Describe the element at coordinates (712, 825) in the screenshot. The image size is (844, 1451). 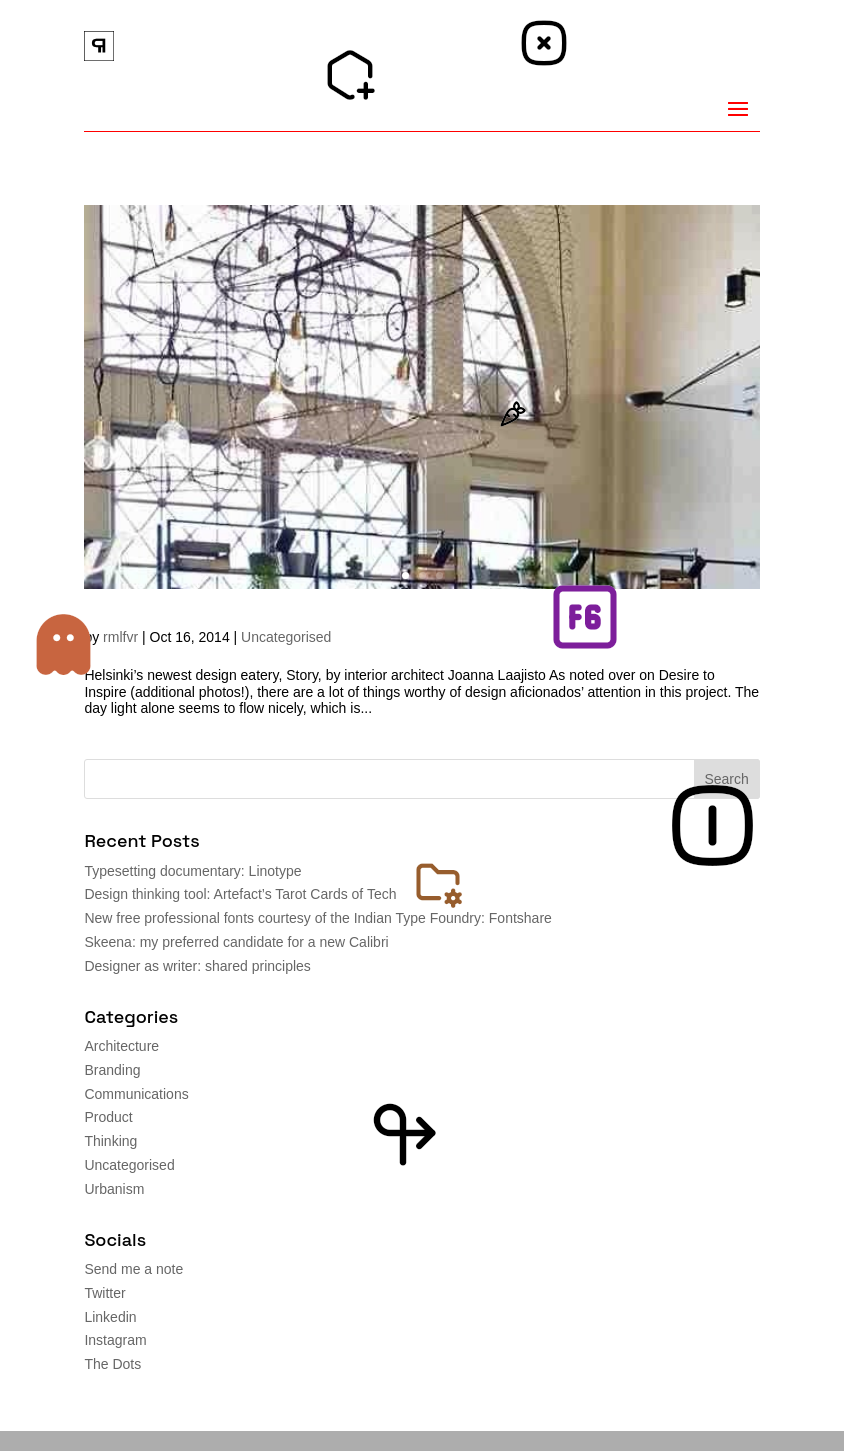
I see `view more information or details` at that location.